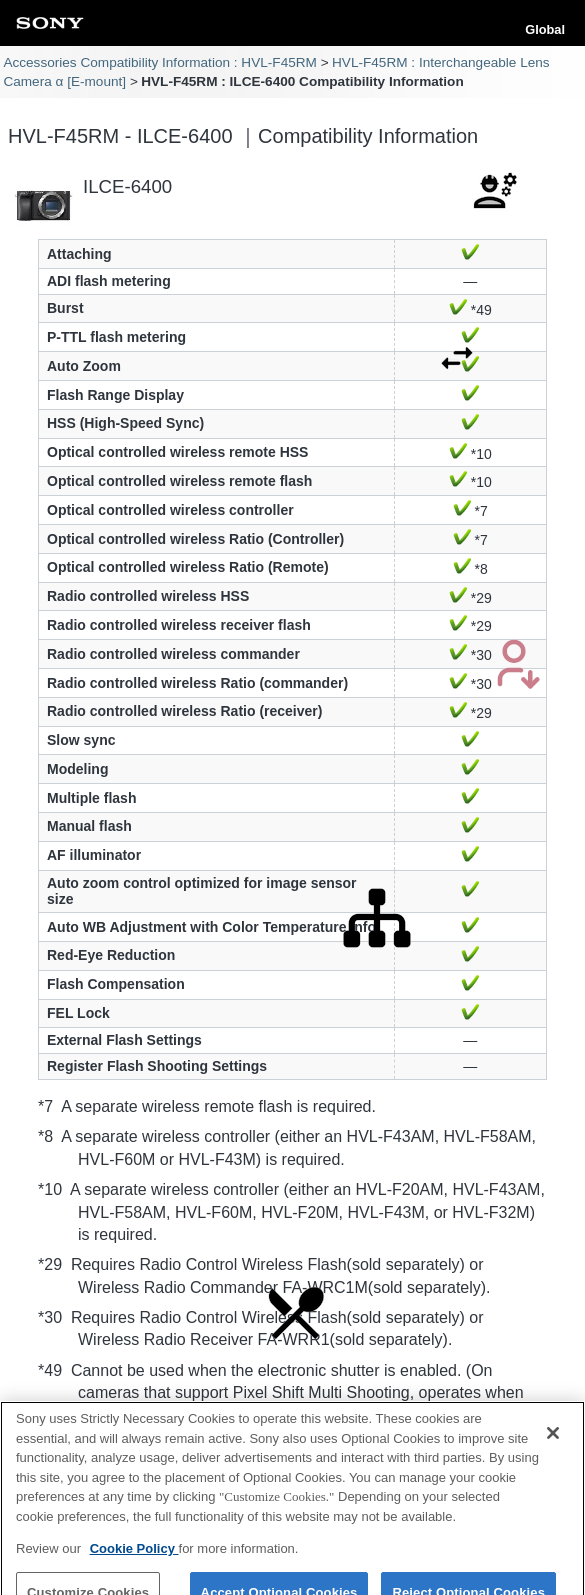  Describe the element at coordinates (514, 663) in the screenshot. I see `demote a user's role or permissions` at that location.